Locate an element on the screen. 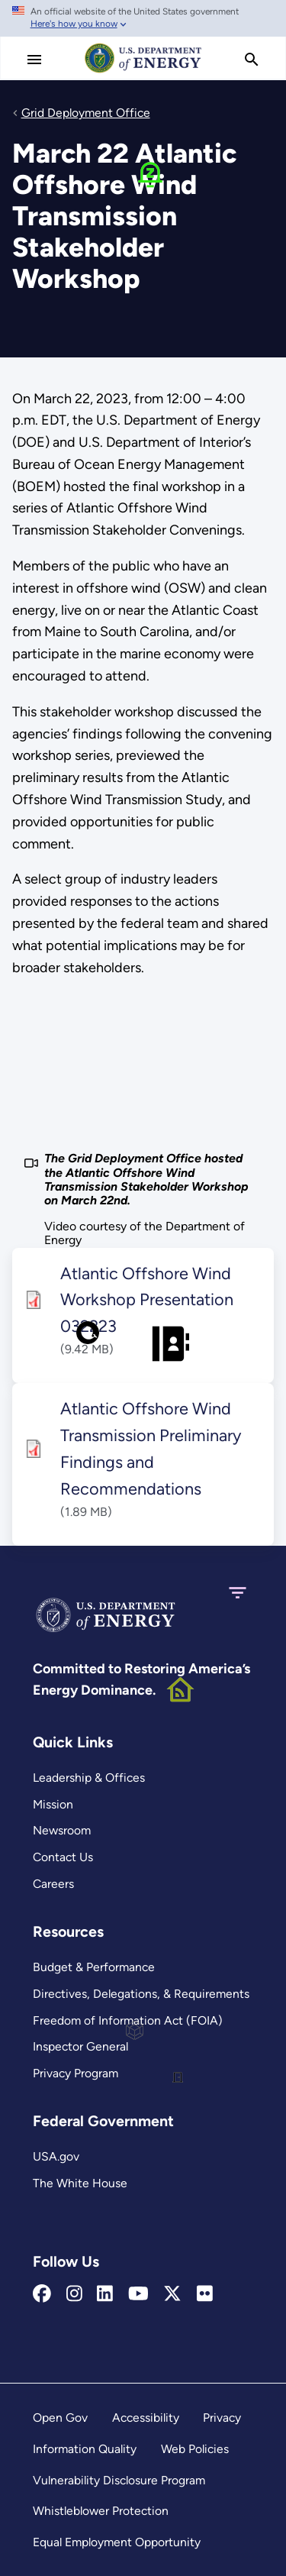 The width and height of the screenshot is (286, 2576). Apache ECharts logo is located at coordinates (88, 1333).